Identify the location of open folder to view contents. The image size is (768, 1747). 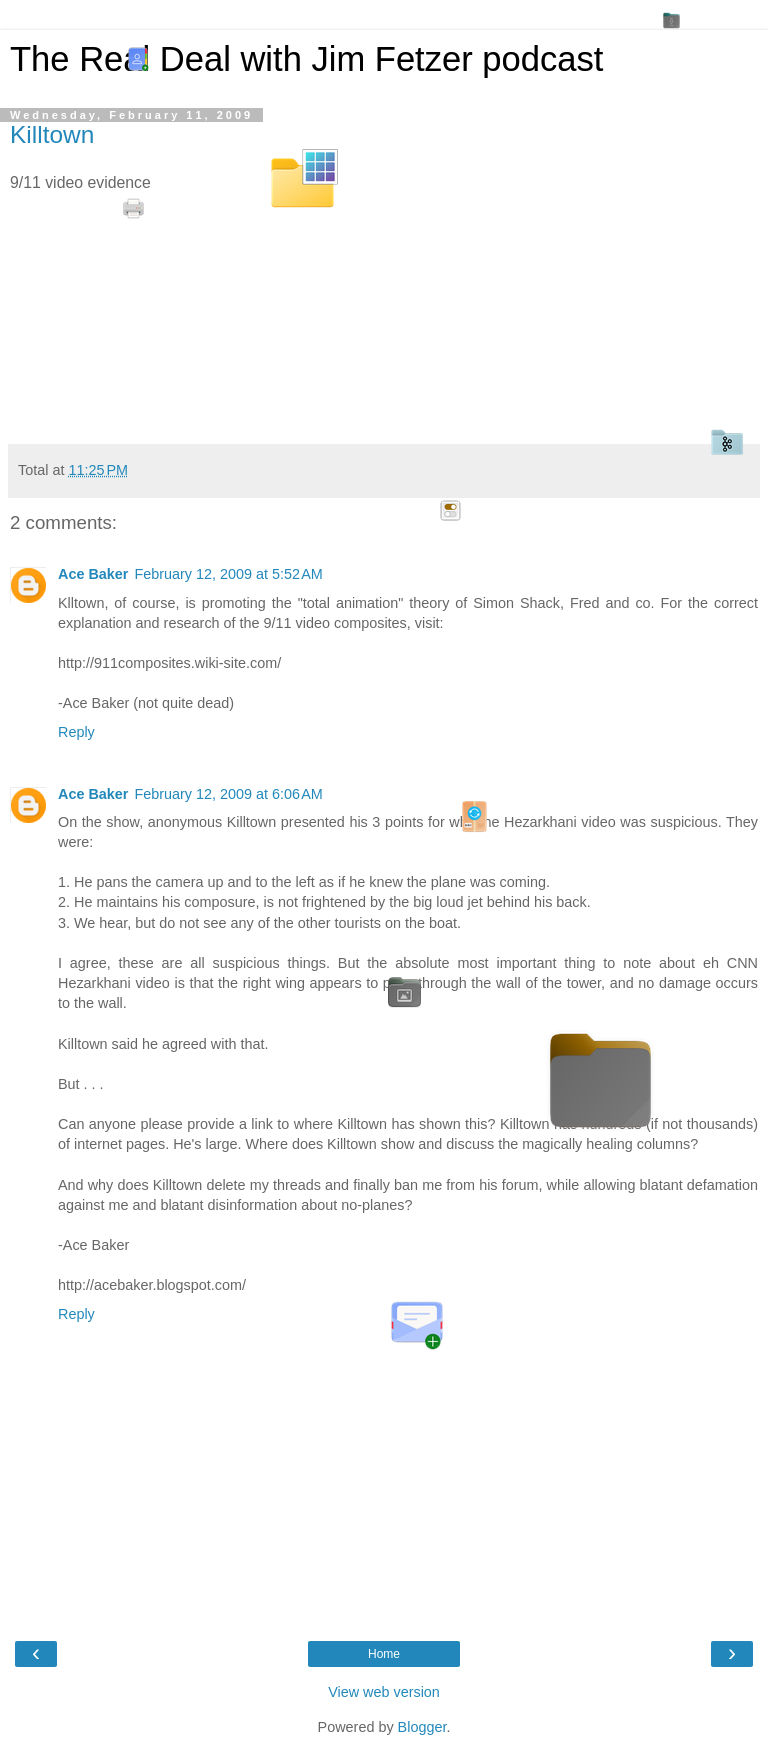
(600, 1080).